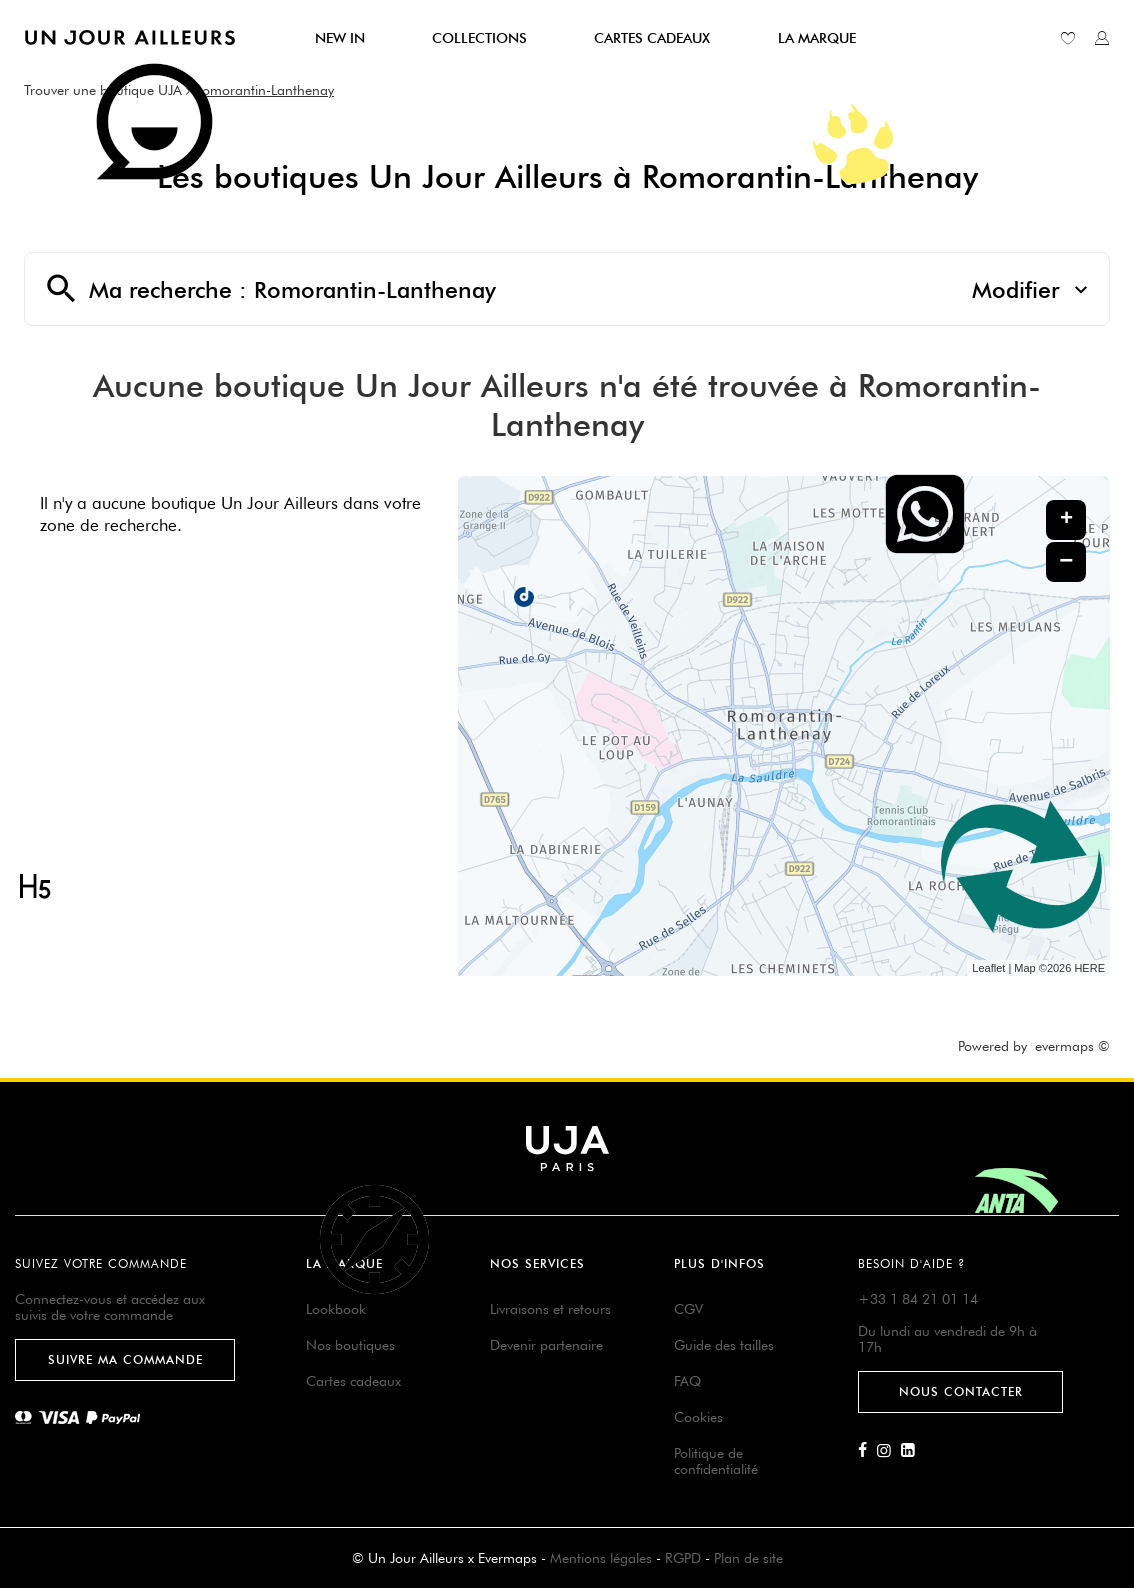  What do you see at coordinates (35, 886) in the screenshot?
I see `format text as heading level 5` at bounding box center [35, 886].